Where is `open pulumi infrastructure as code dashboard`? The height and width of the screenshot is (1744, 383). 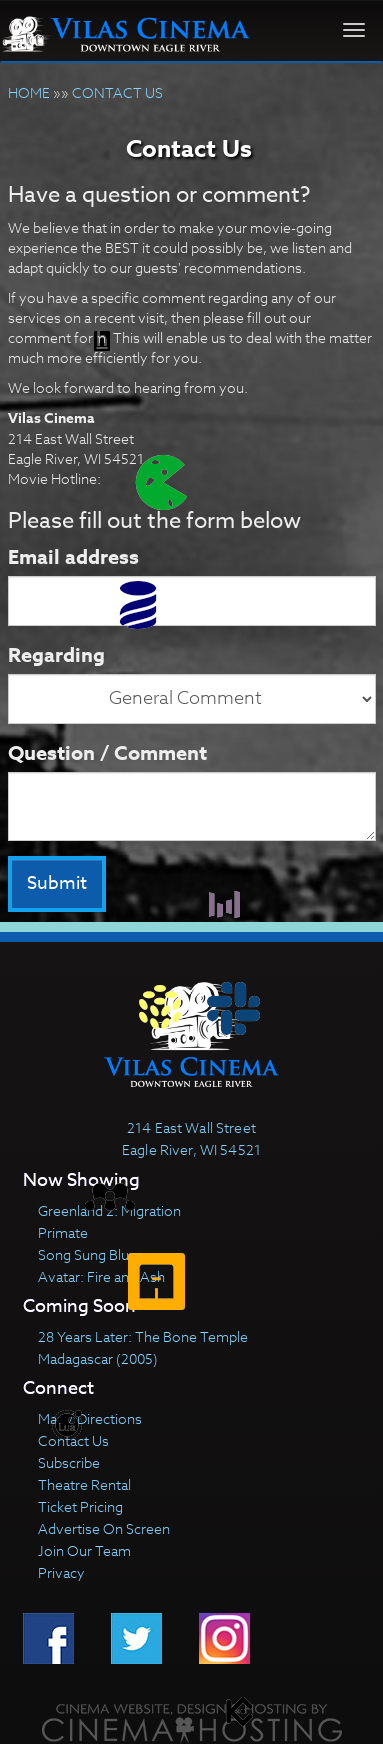
open pulumi infrastructure as code dashboard is located at coordinates (160, 1007).